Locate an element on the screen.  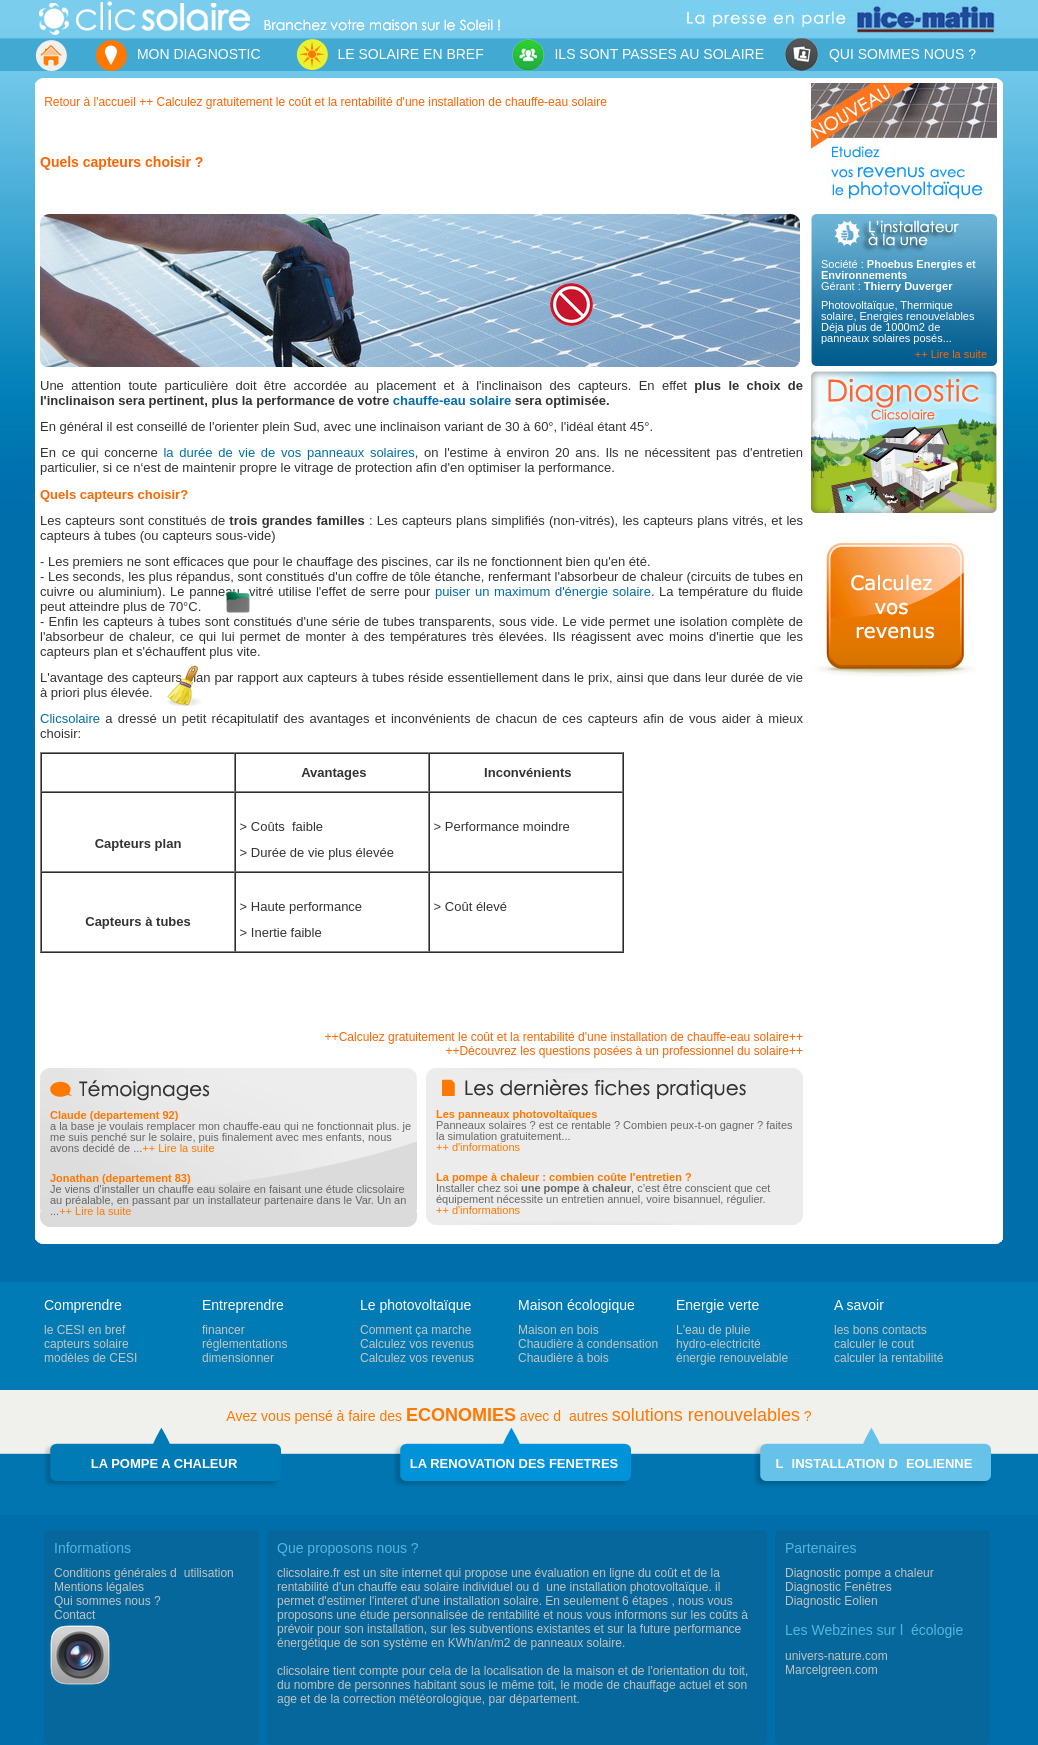
indicates a folder is ready to accept a dropped file is located at coordinates (238, 602).